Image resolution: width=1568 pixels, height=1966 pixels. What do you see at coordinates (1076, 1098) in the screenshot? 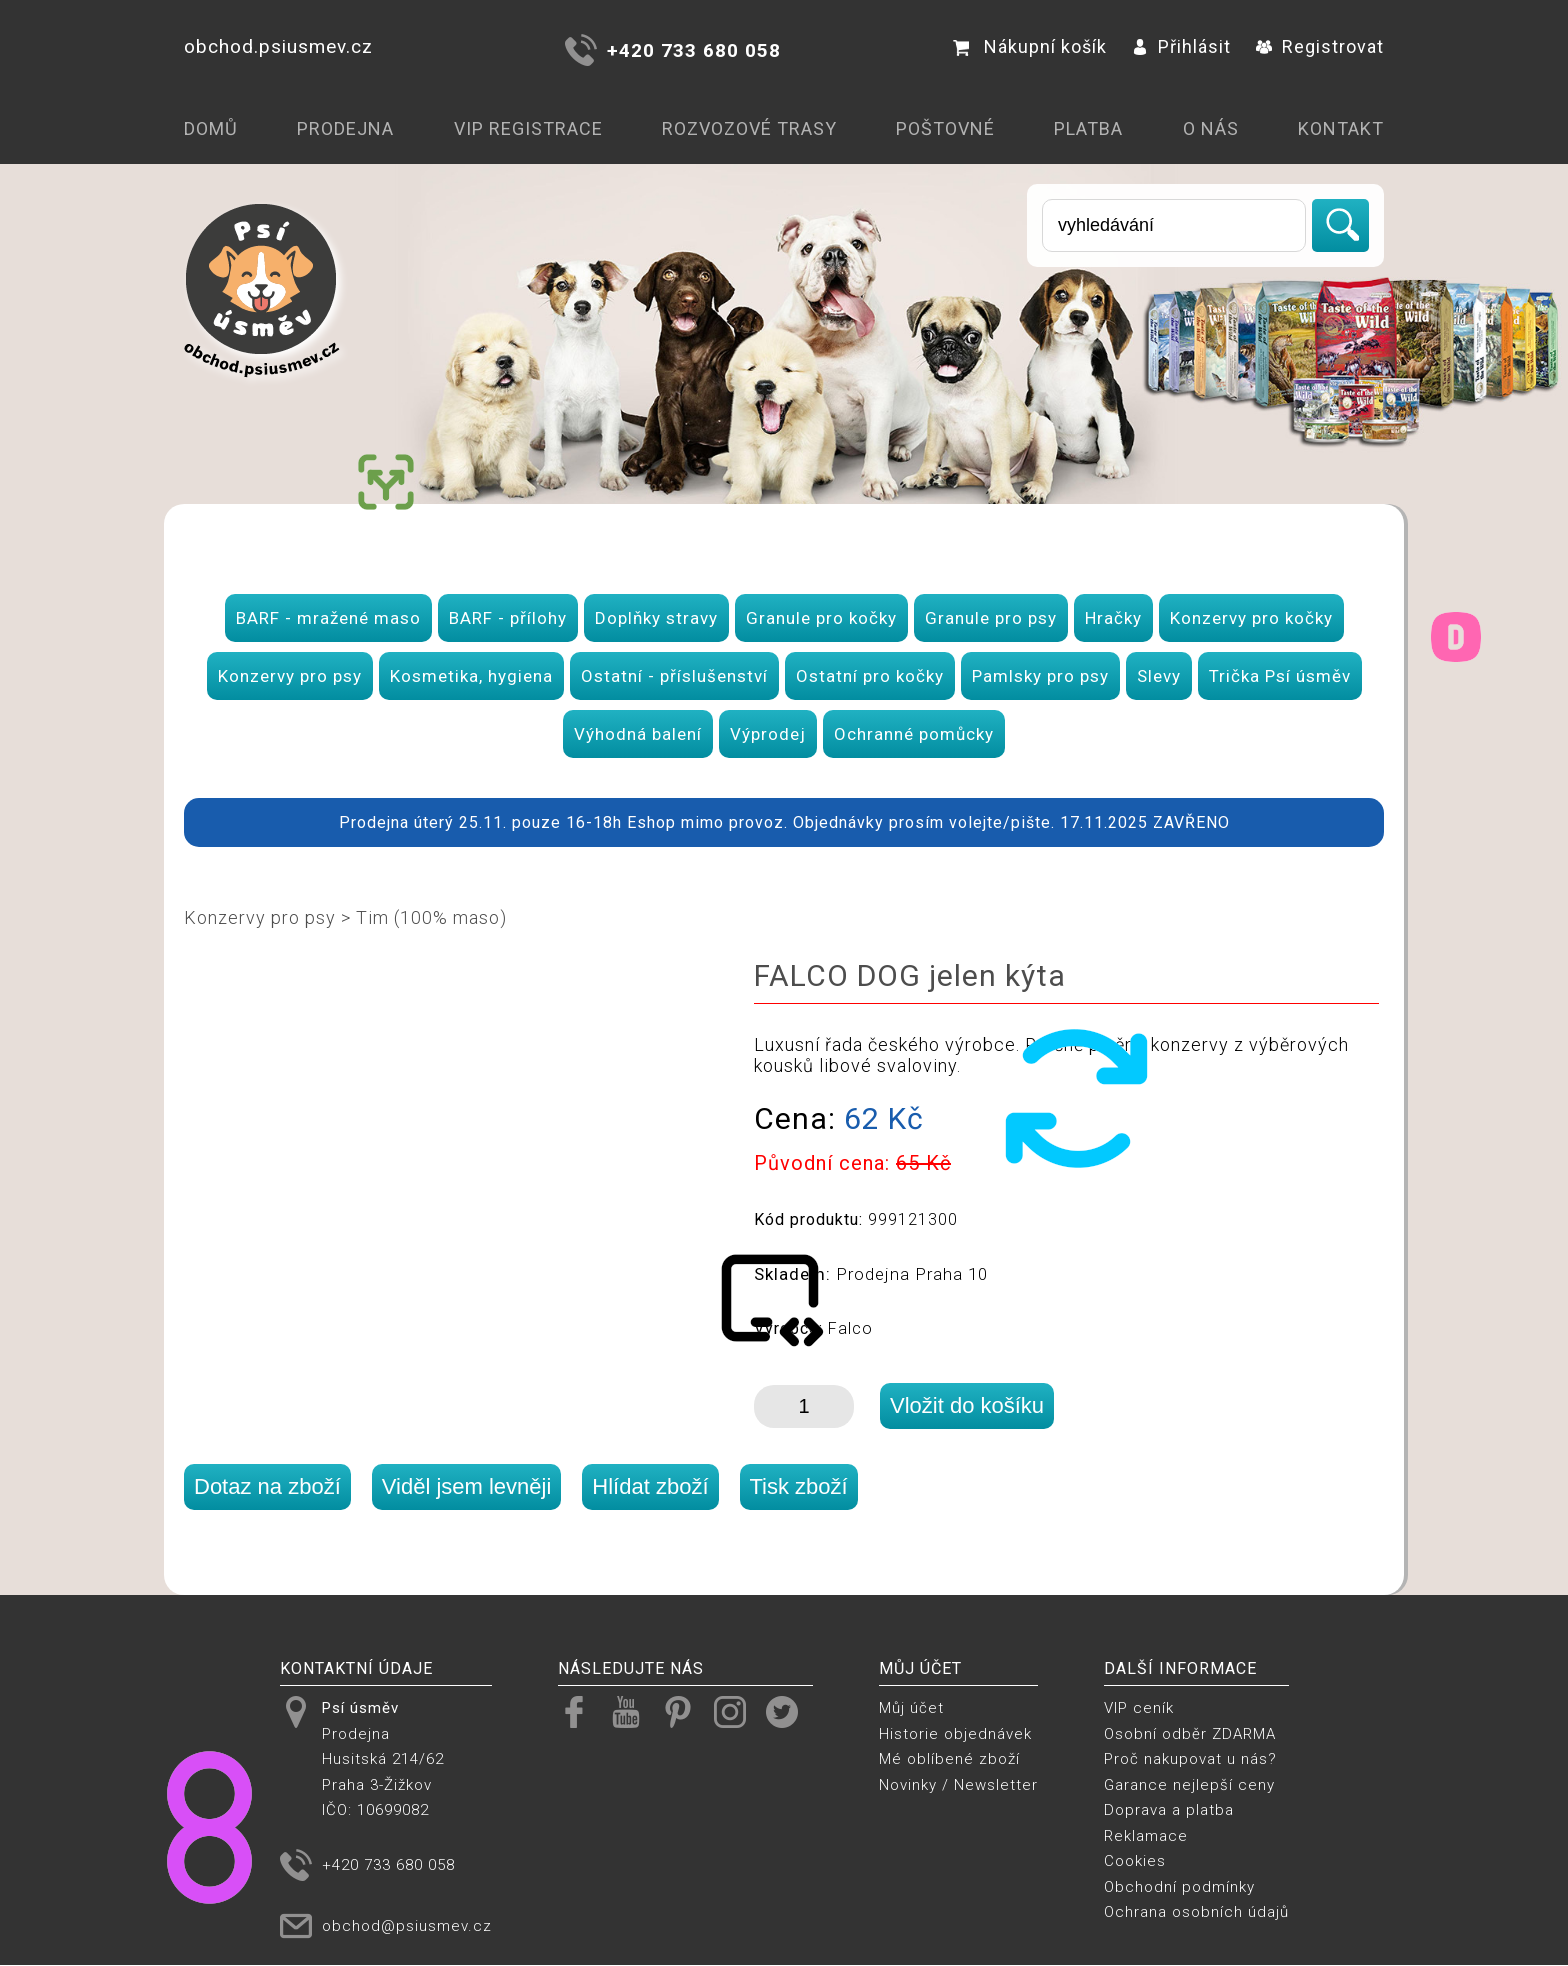
I see `refresh or reload content` at bounding box center [1076, 1098].